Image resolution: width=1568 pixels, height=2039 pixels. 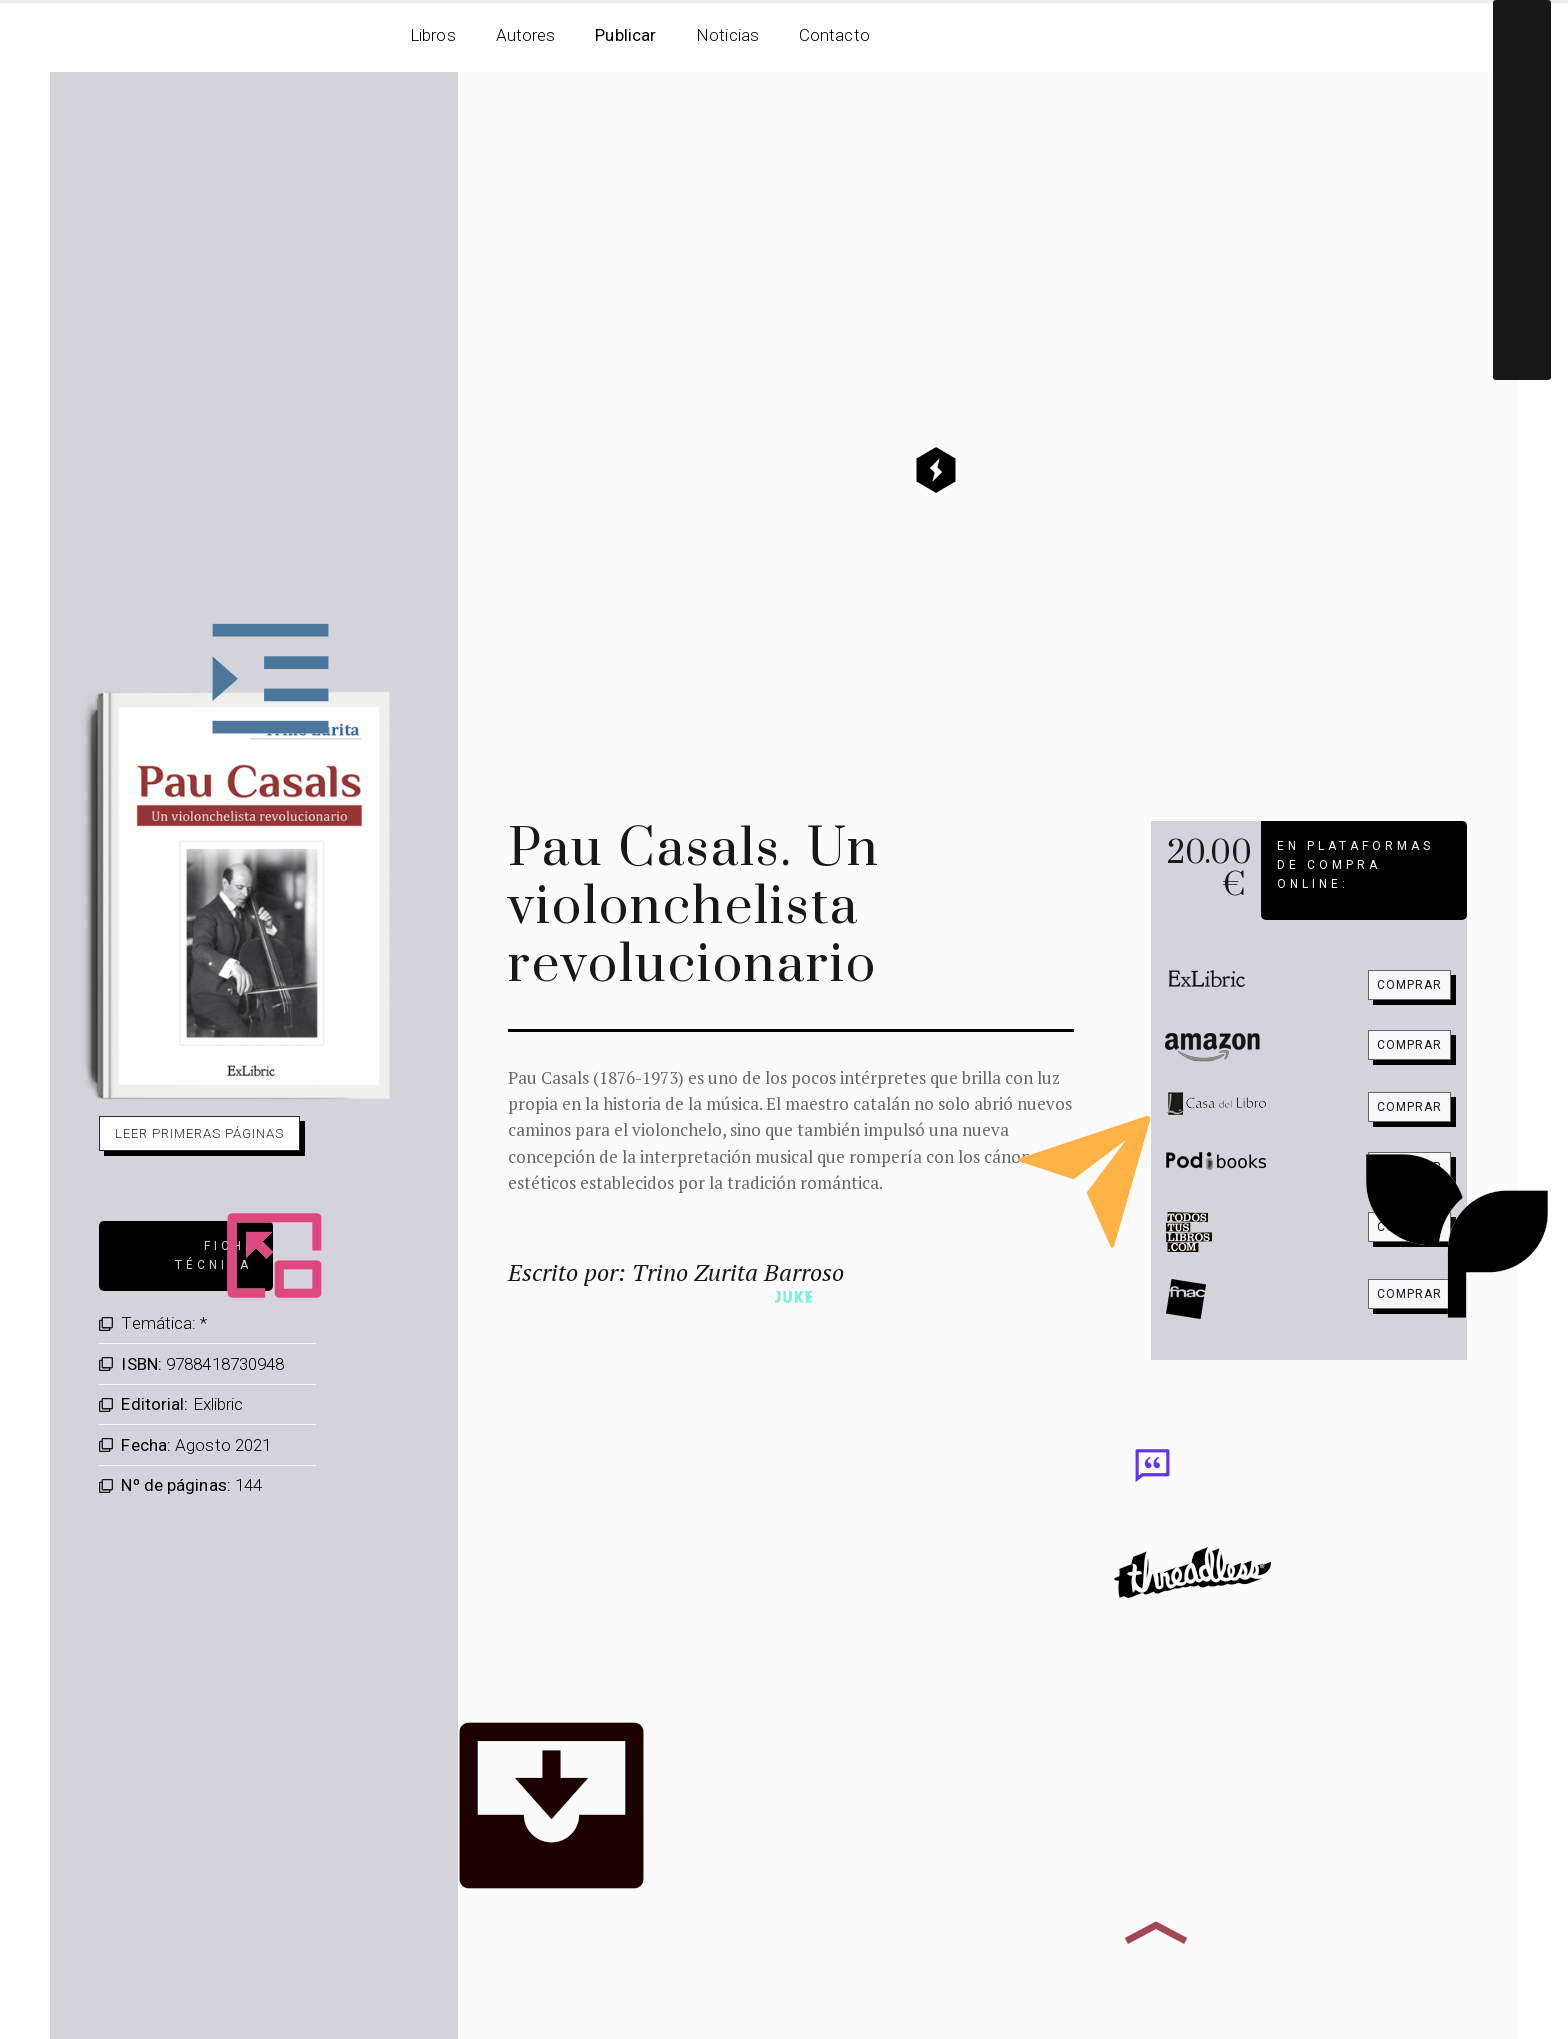 What do you see at coordinates (1192, 1572) in the screenshot?
I see `visit the Threadless website or app` at bounding box center [1192, 1572].